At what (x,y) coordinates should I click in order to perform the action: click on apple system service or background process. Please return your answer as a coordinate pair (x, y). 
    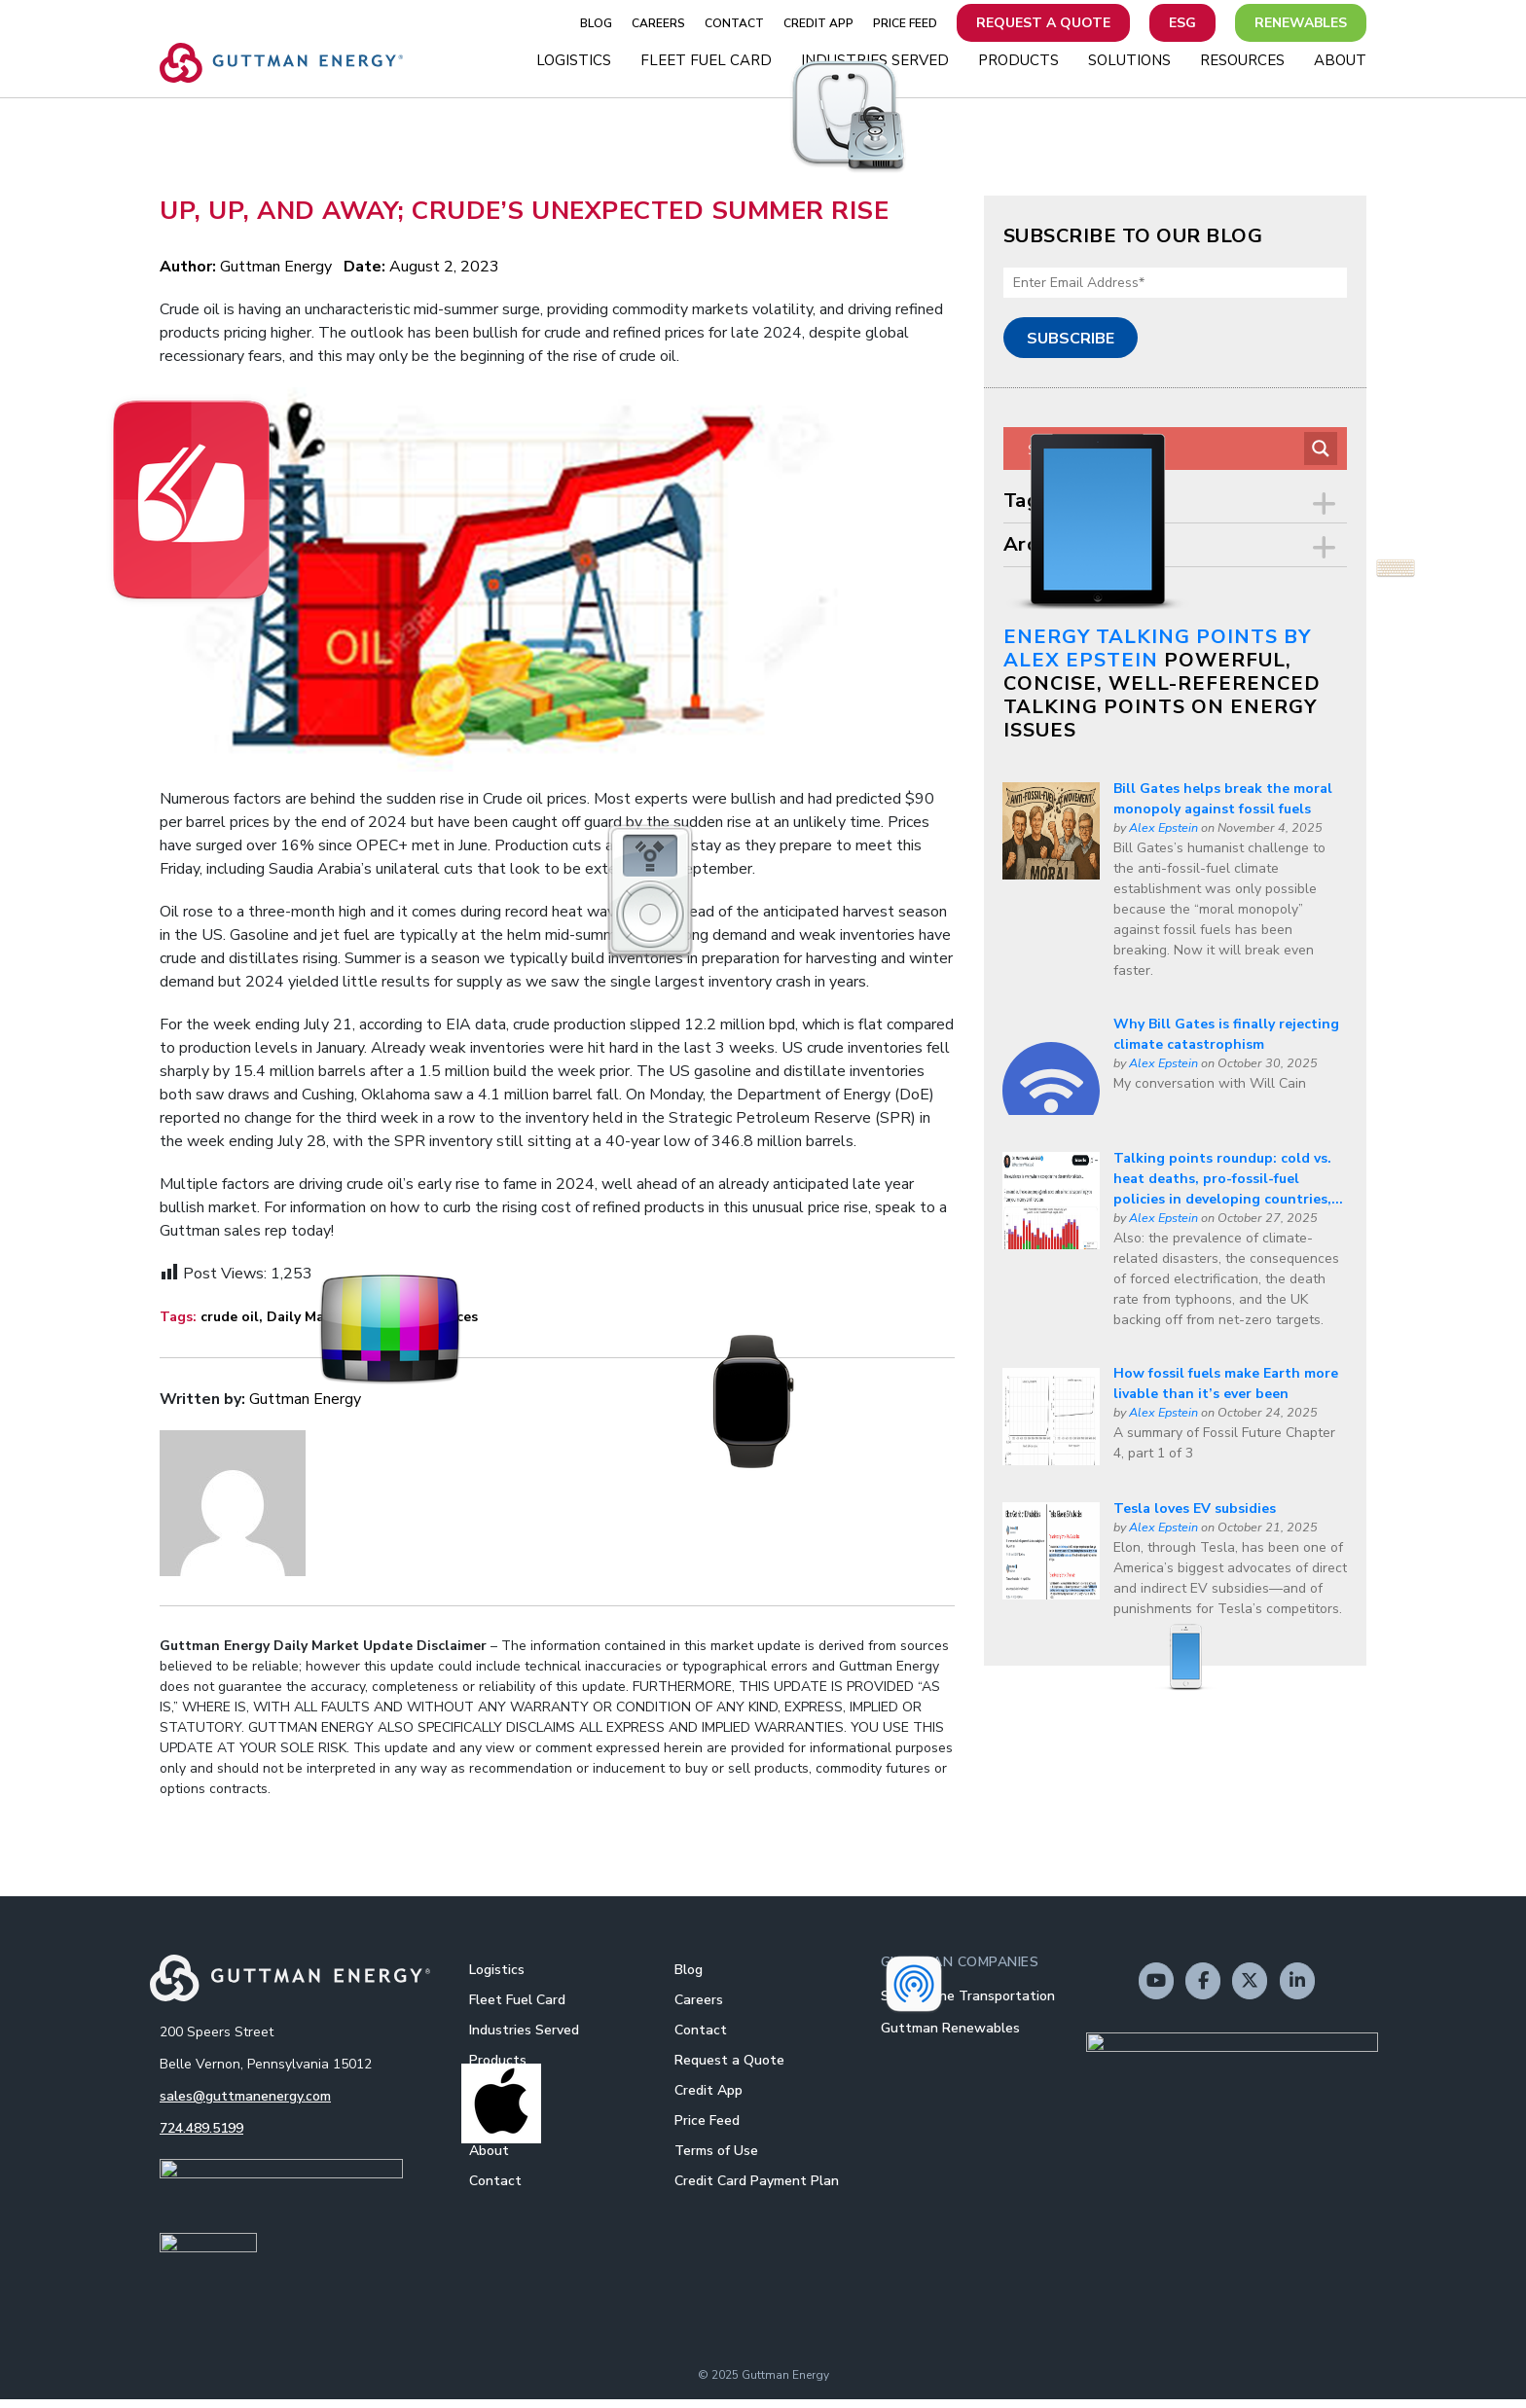
    Looking at the image, I should click on (501, 2103).